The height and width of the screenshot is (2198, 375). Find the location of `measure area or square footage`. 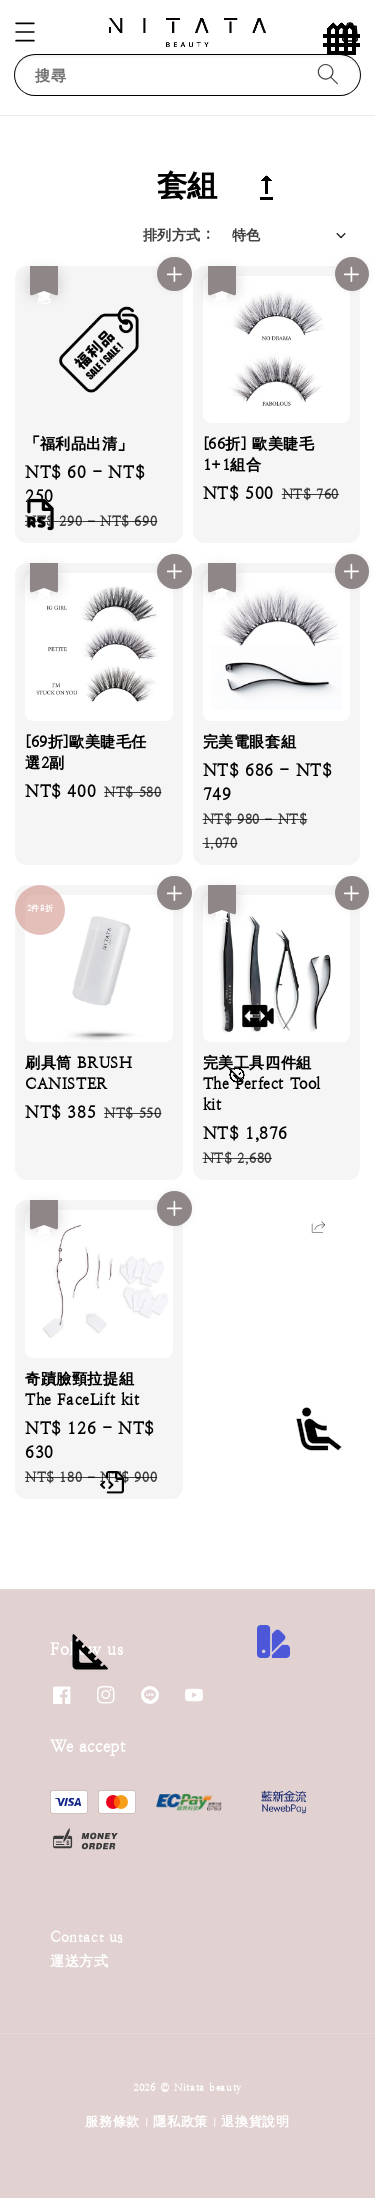

measure area or square footage is located at coordinates (91, 1651).